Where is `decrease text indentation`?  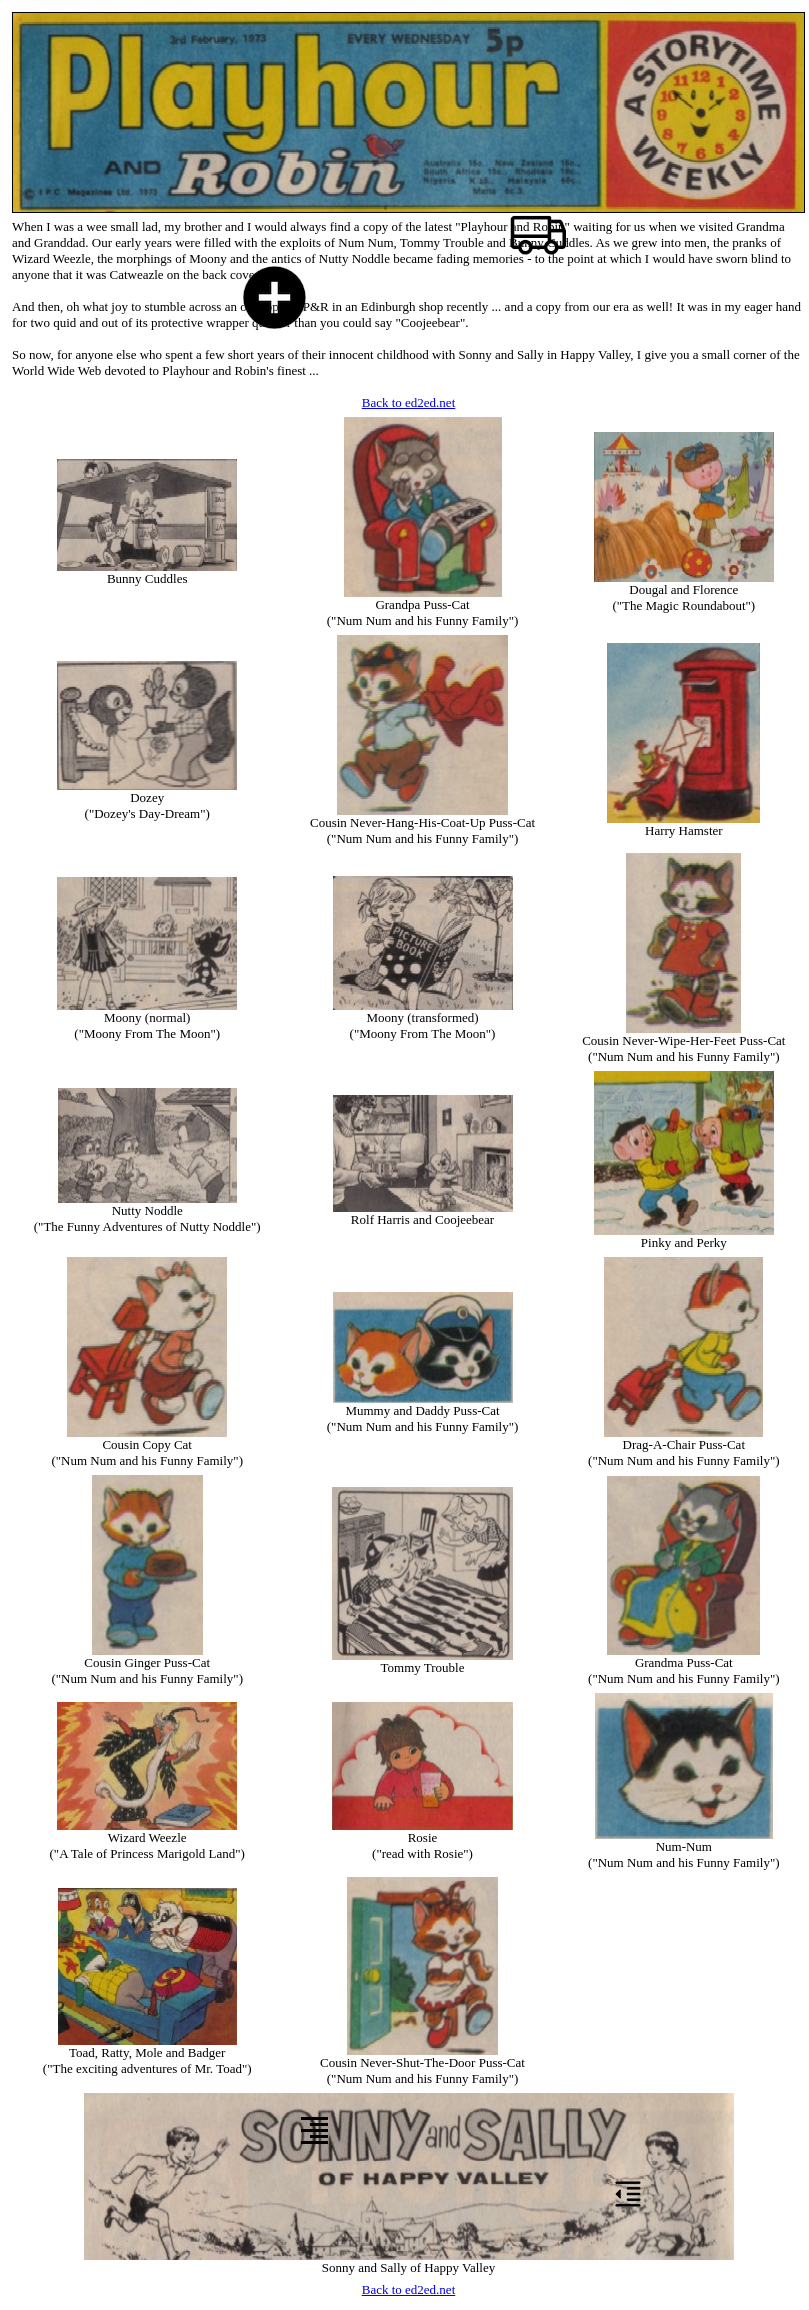 decrease text indentation is located at coordinates (628, 2194).